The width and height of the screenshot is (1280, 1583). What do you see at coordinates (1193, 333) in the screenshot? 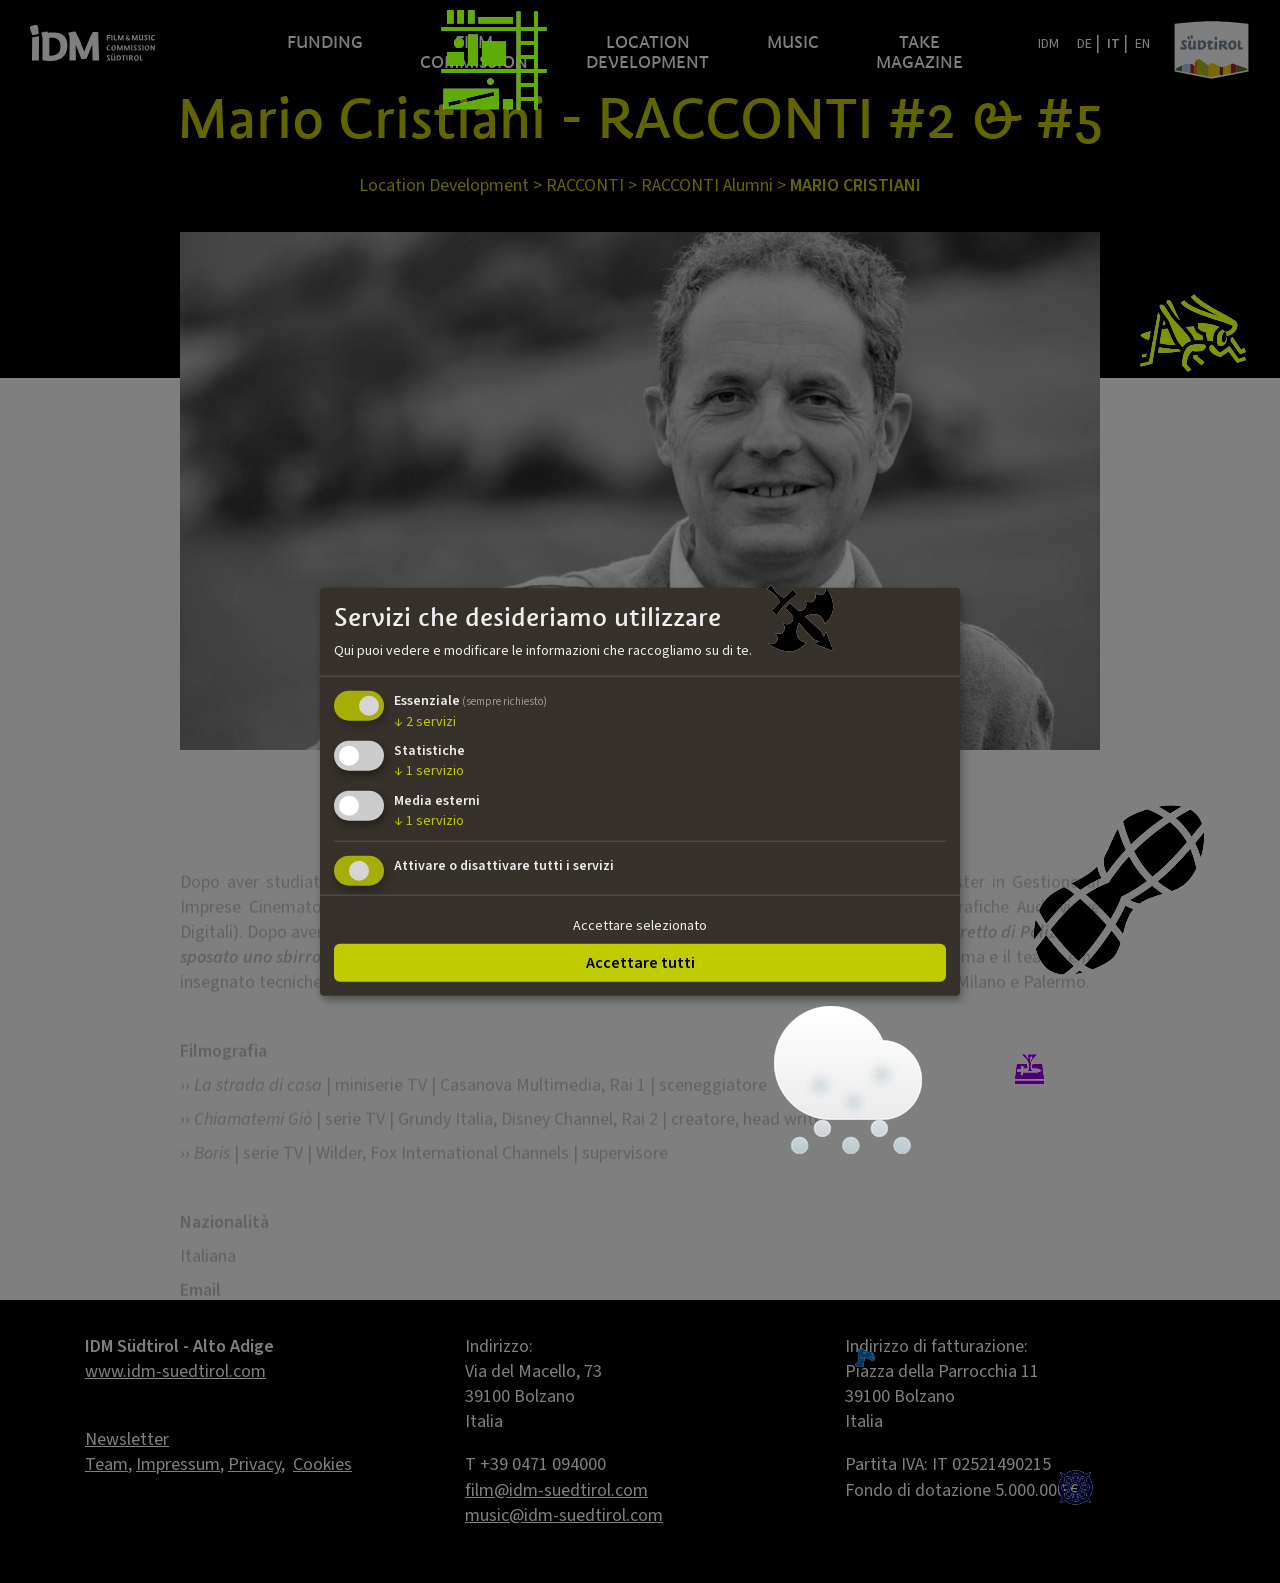
I see `cricket insect icon for nature or wildlife category` at bounding box center [1193, 333].